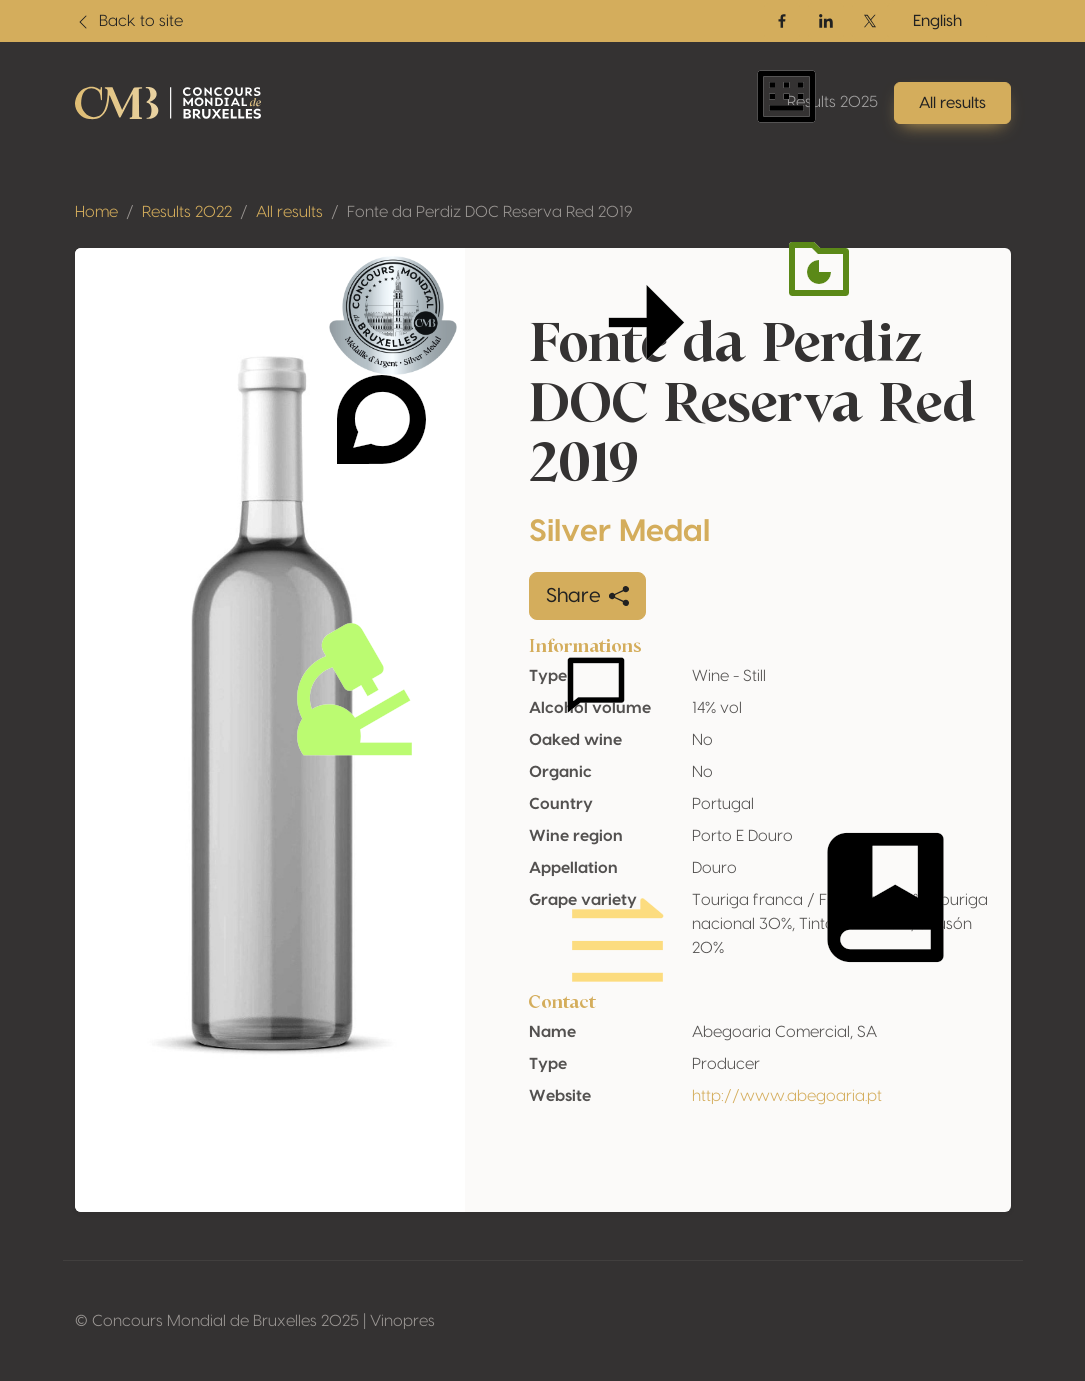 This screenshot has width=1085, height=1381. What do you see at coordinates (354, 691) in the screenshot?
I see `access laboratory or research features` at bounding box center [354, 691].